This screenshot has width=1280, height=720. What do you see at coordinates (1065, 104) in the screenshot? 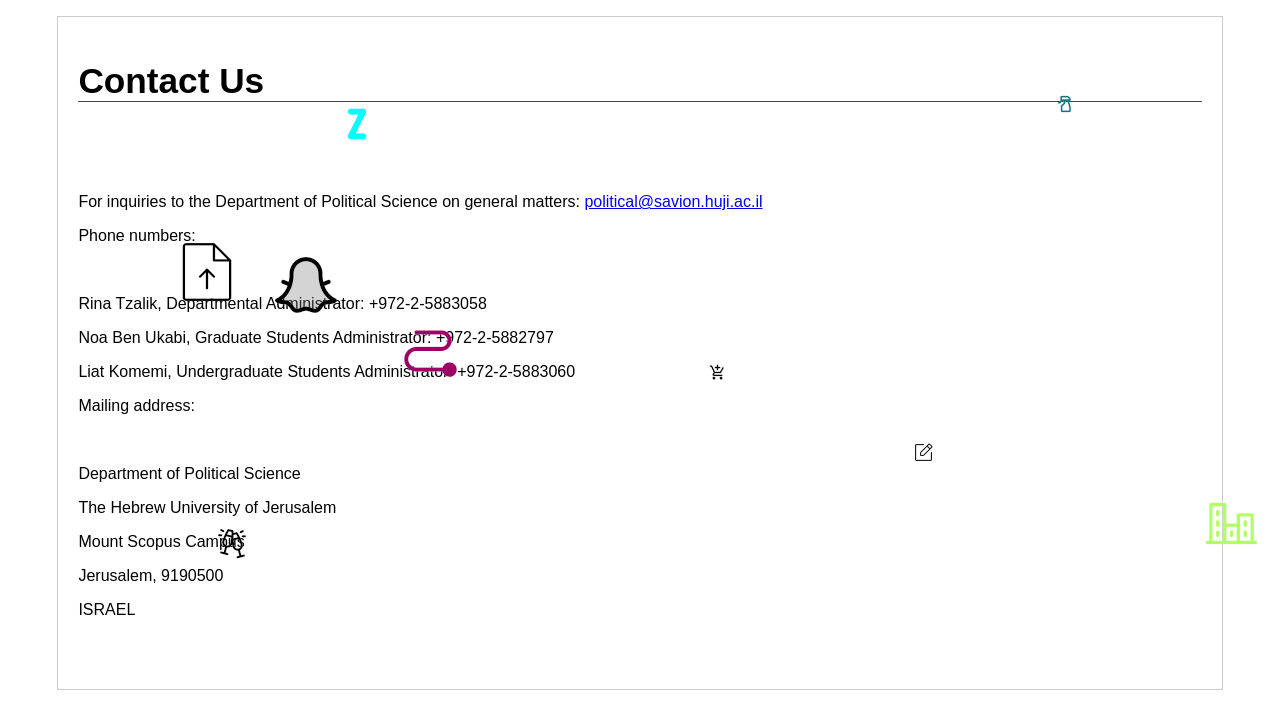
I see `access cleaning or housekeeping tools` at bounding box center [1065, 104].